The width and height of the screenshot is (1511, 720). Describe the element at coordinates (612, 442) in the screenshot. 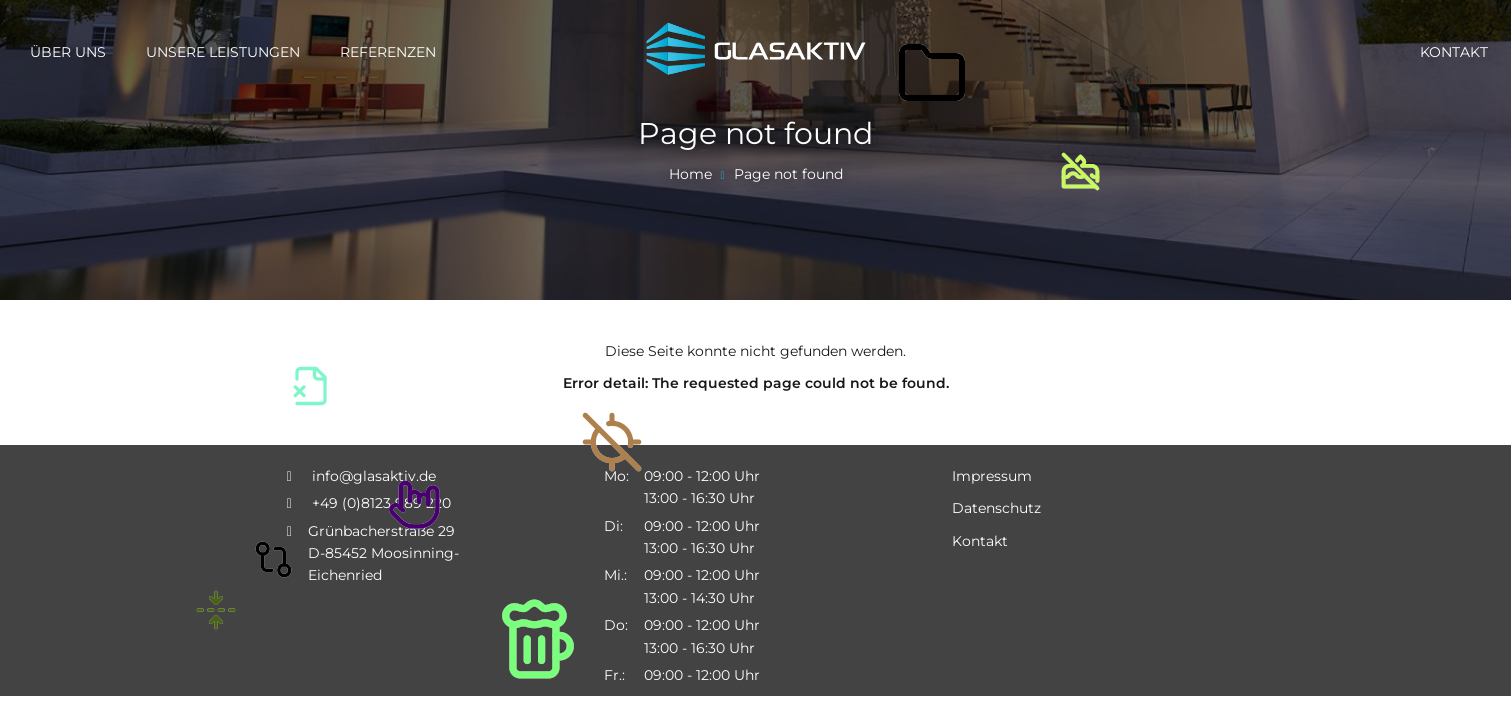

I see `location tracking is disabled` at that location.